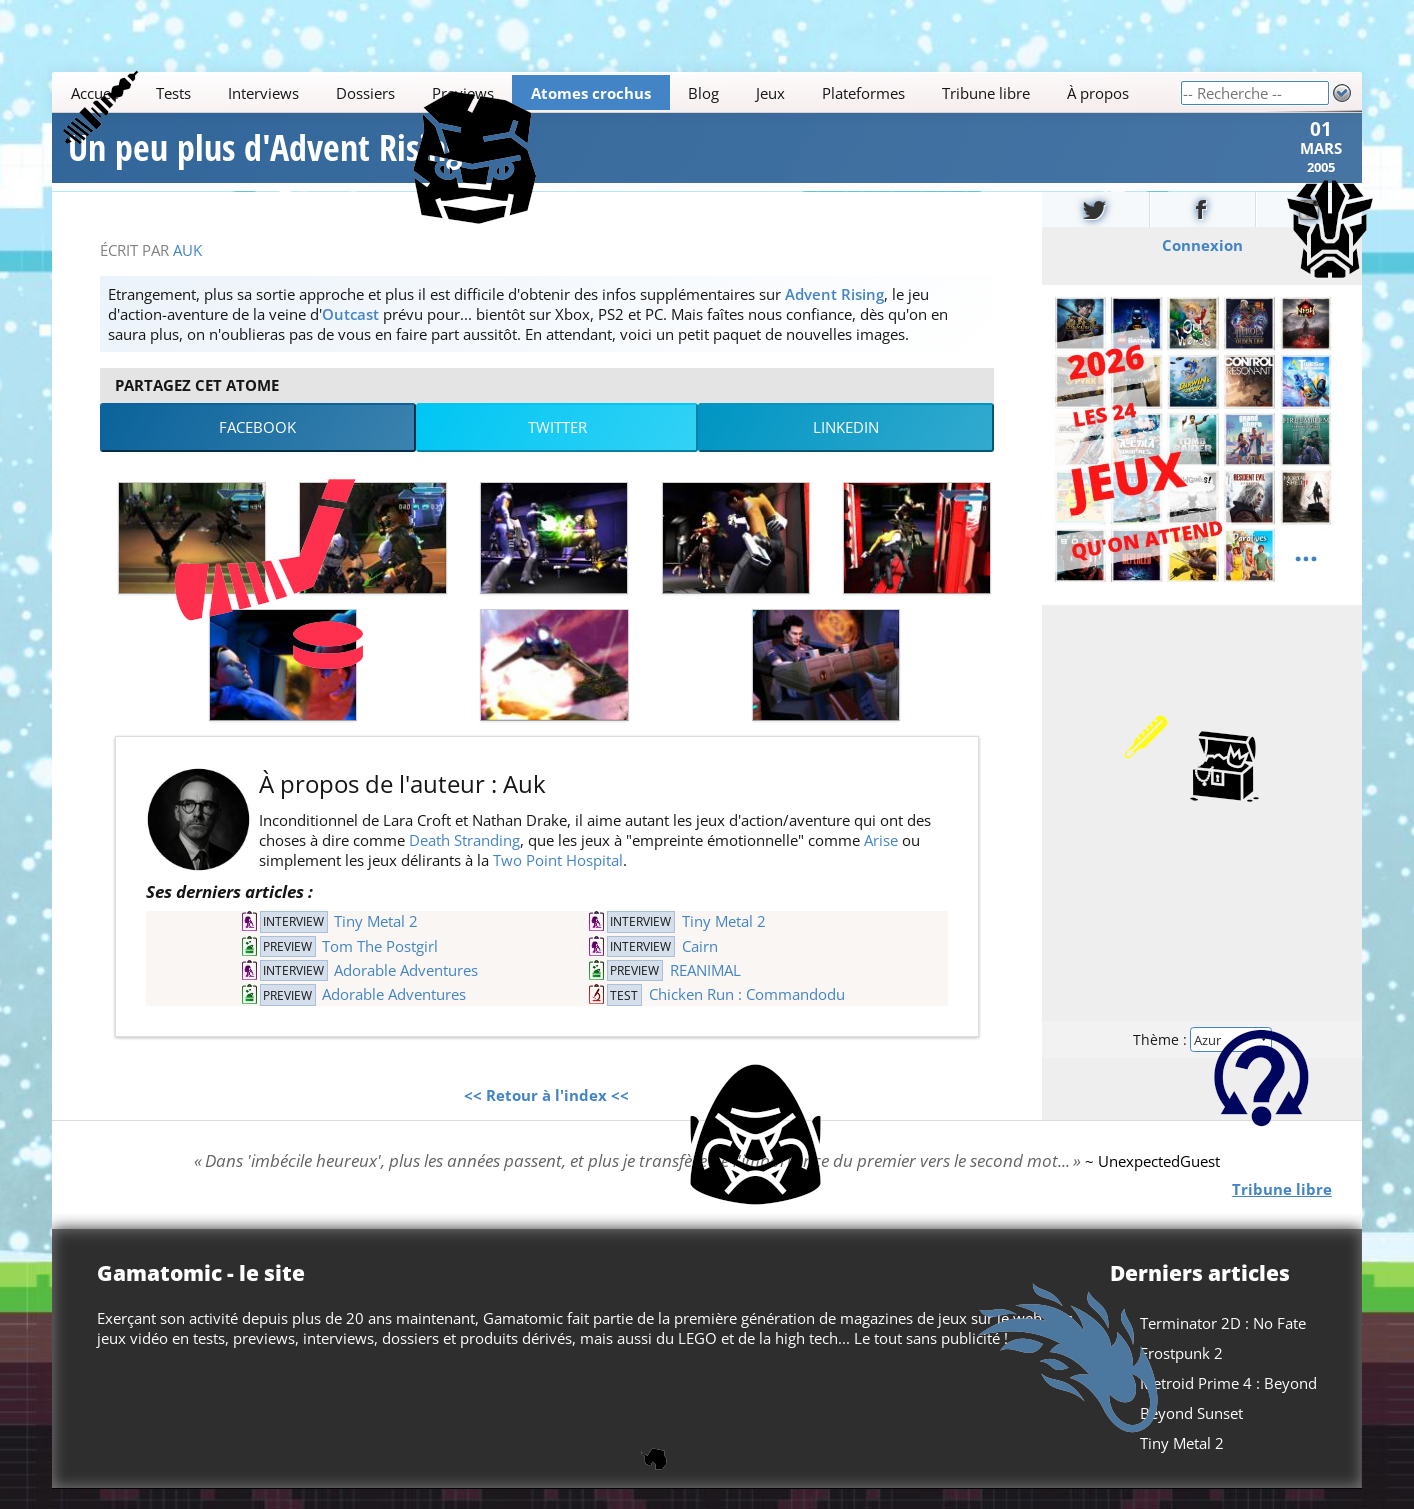 The height and width of the screenshot is (1509, 1414). I want to click on select mech or robot character, so click(1330, 229).